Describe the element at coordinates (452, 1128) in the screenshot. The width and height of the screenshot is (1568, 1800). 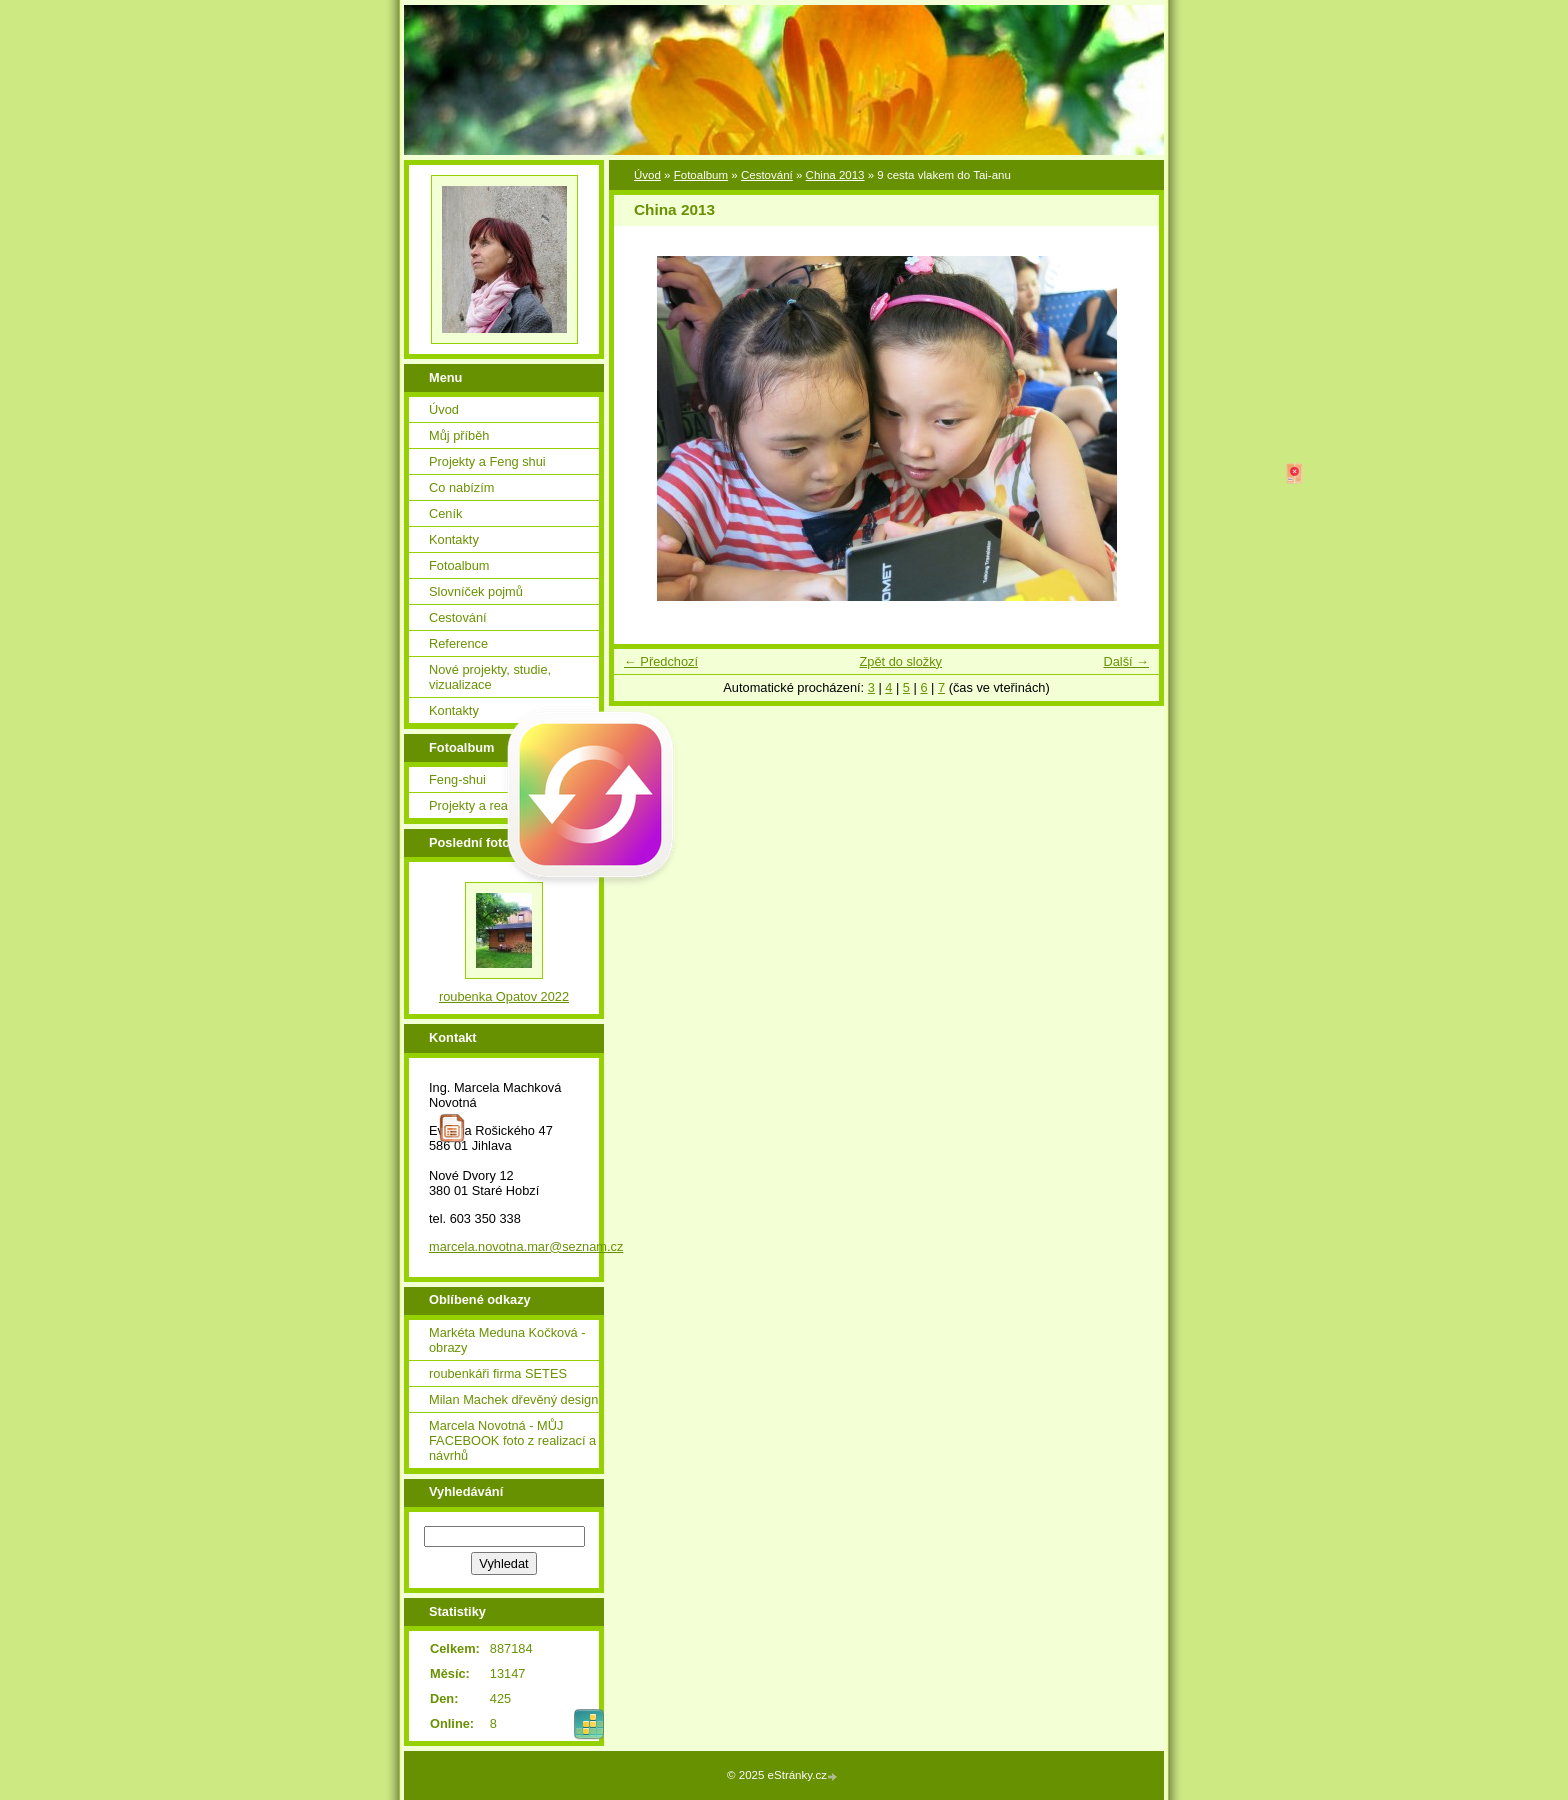
I see `libreoffice impress presentation file` at that location.